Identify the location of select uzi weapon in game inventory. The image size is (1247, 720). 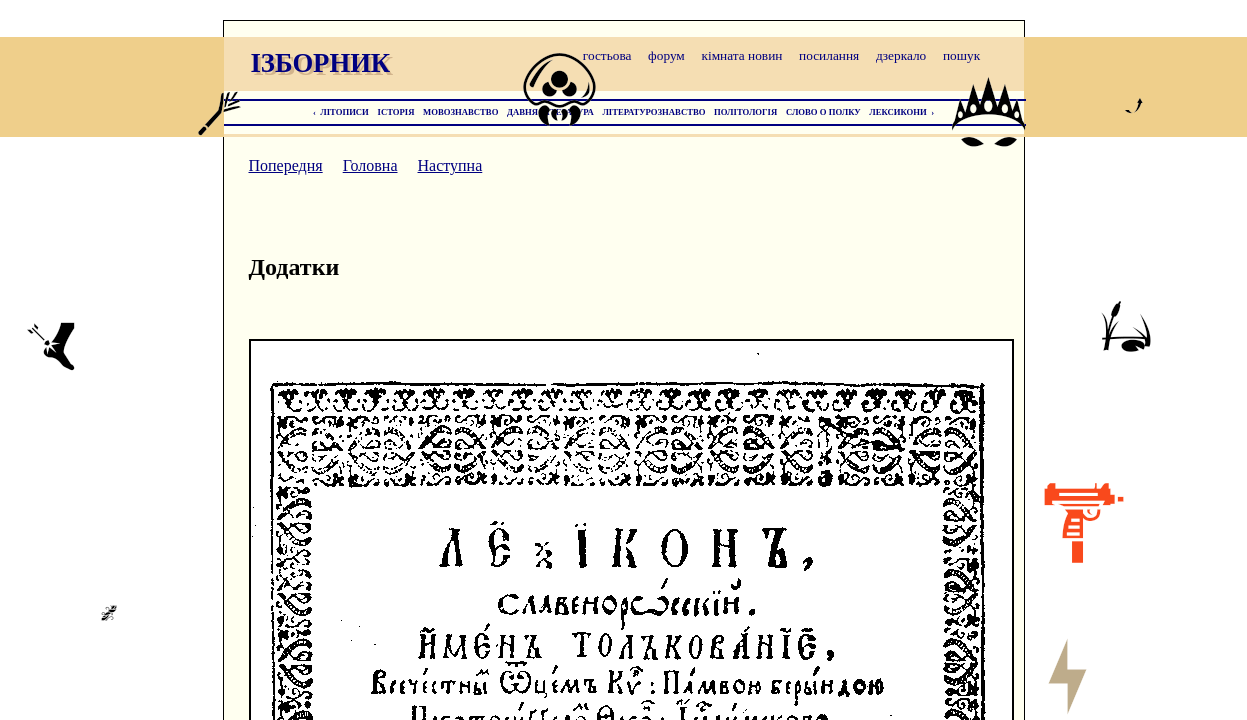
(1084, 523).